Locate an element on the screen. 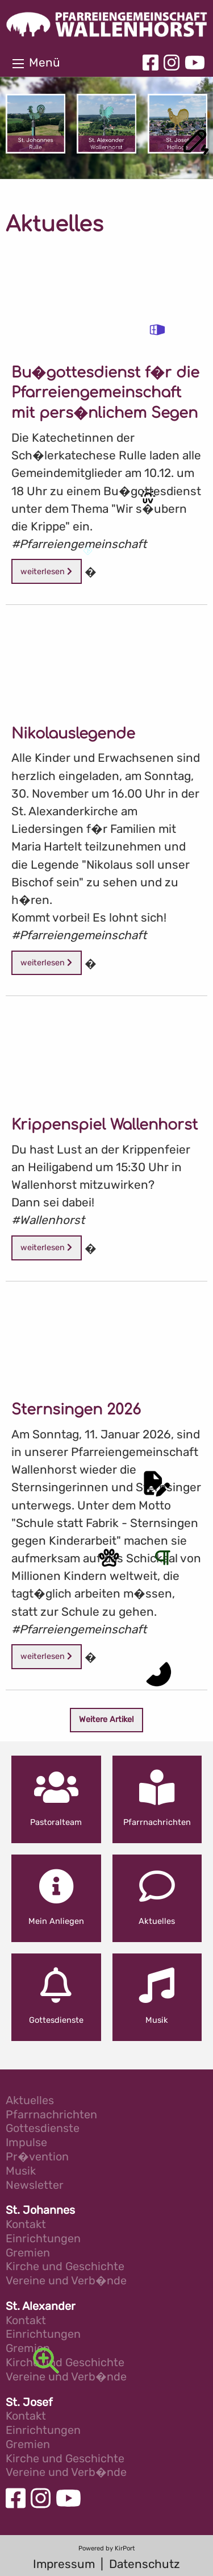 The image size is (213, 2576). insert paragraph break in text editor is located at coordinates (163, 1558).